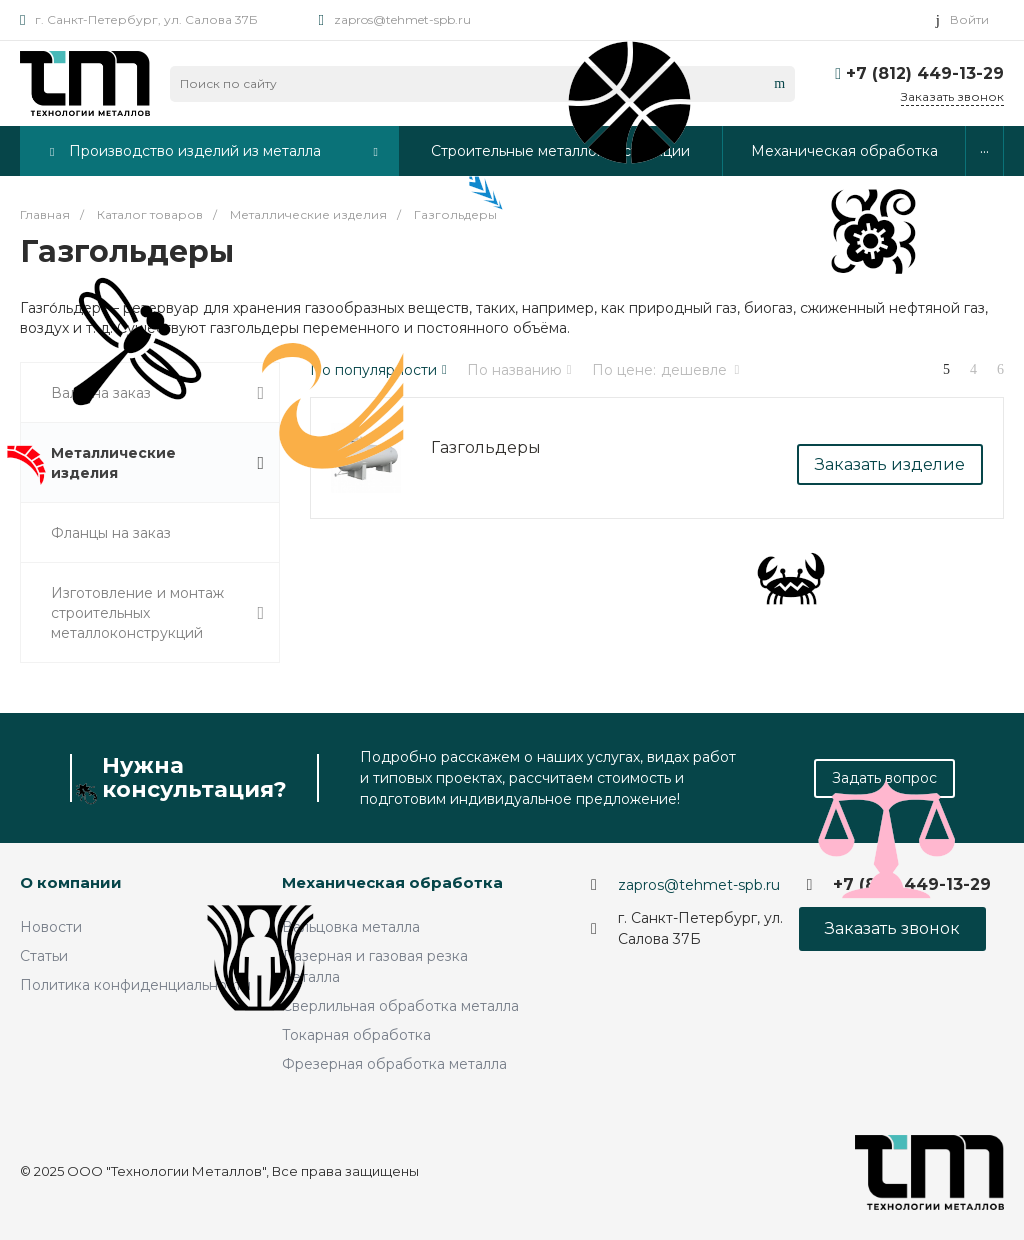 Image resolution: width=1024 pixels, height=1240 pixels. I want to click on decorative floral element for game UI, so click(873, 231).